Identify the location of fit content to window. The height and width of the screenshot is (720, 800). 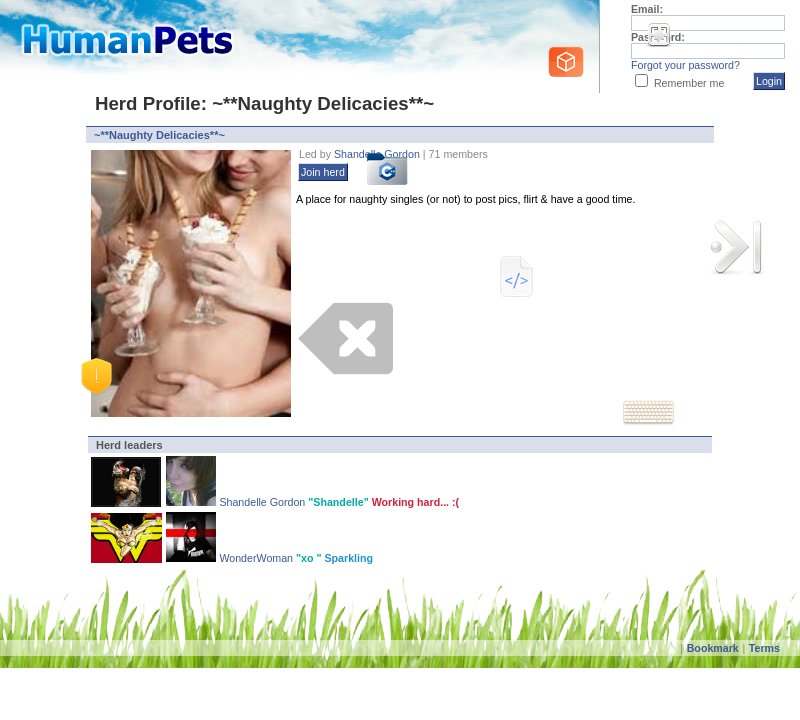
(659, 34).